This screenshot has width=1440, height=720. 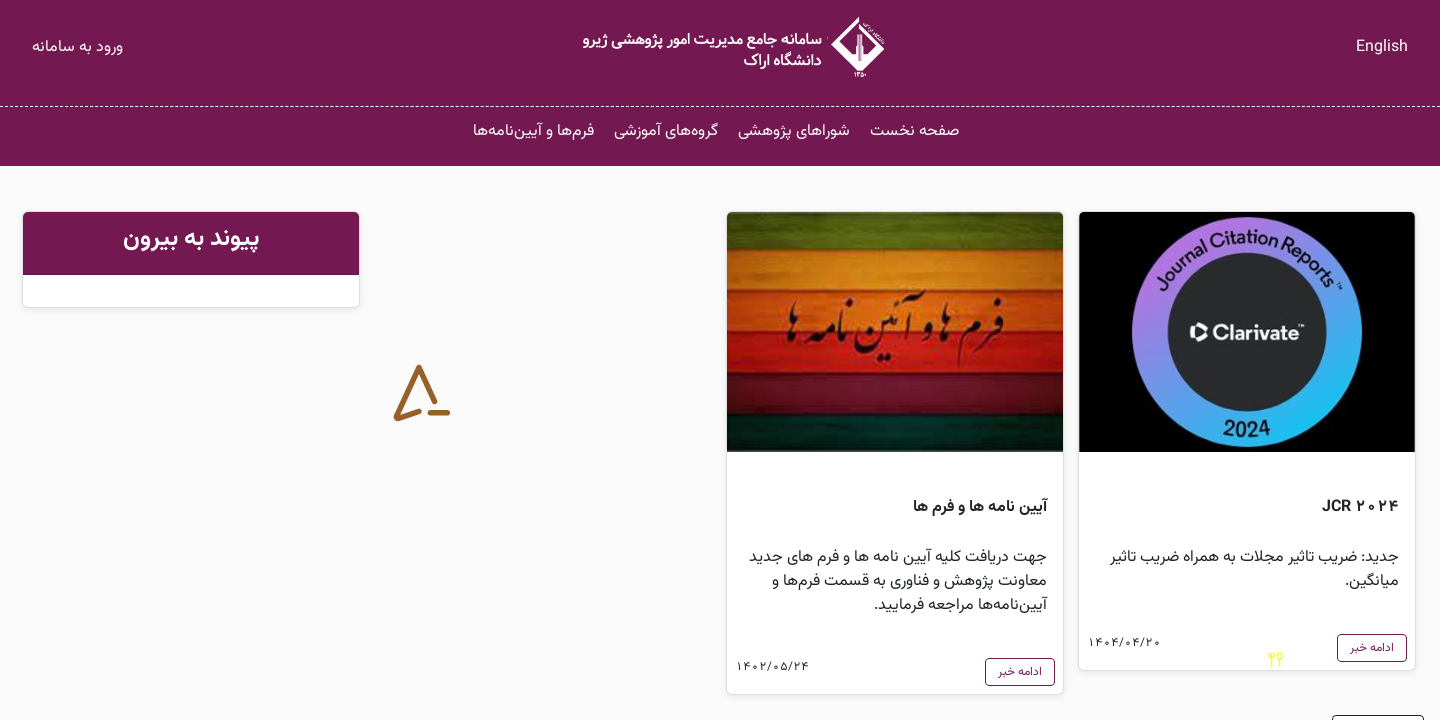 What do you see at coordinates (1275, 659) in the screenshot?
I see `access food or dining options` at bounding box center [1275, 659].